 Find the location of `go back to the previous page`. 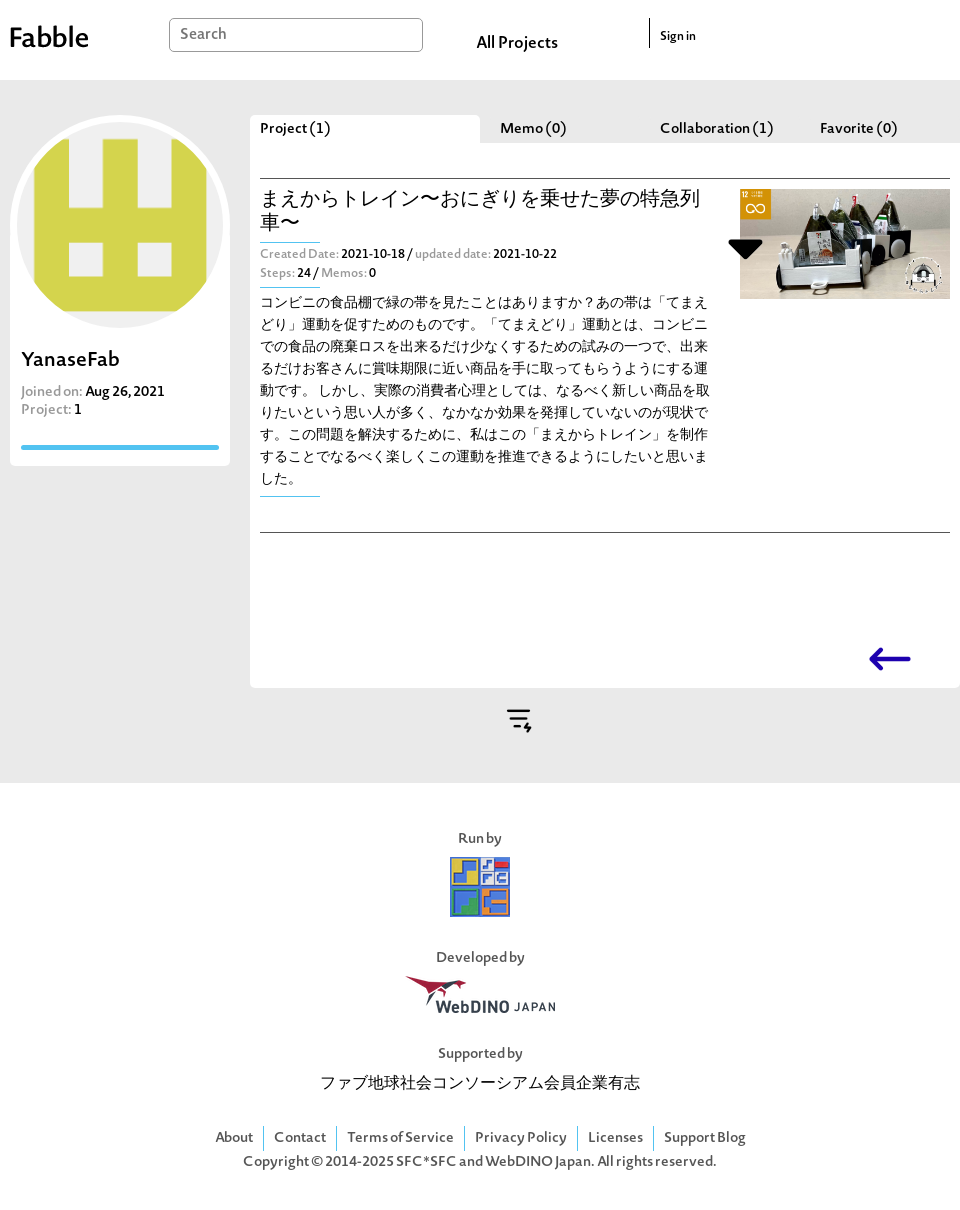

go back to the previous page is located at coordinates (890, 659).